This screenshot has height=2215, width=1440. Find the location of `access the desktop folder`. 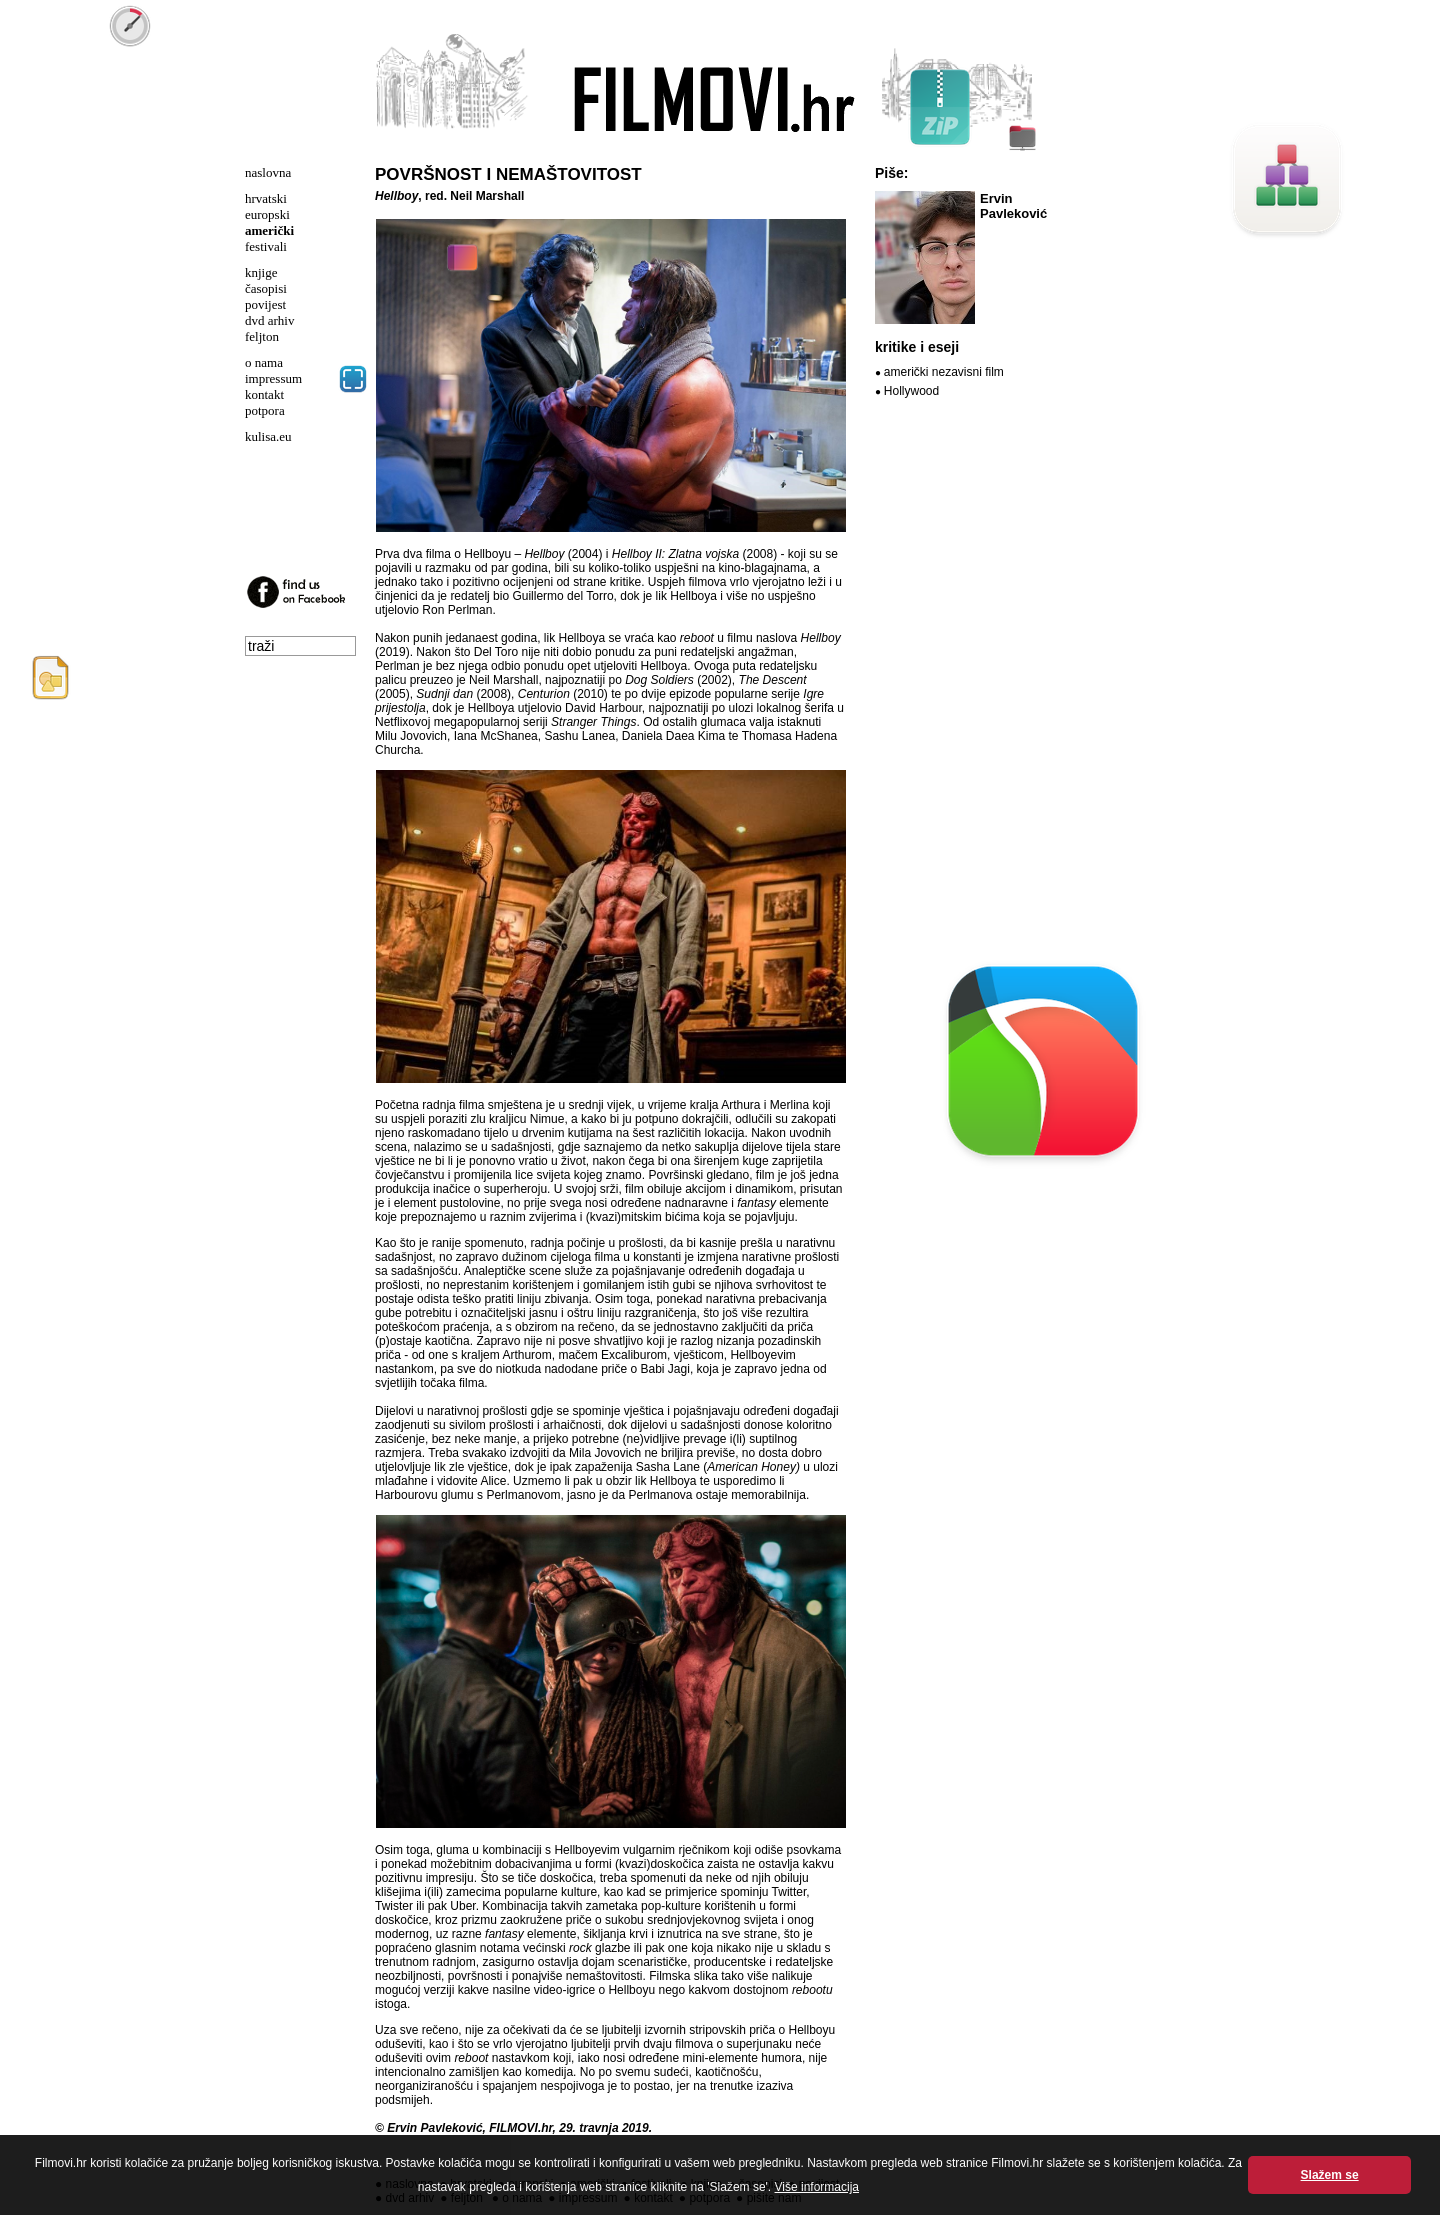

access the desktop folder is located at coordinates (462, 256).